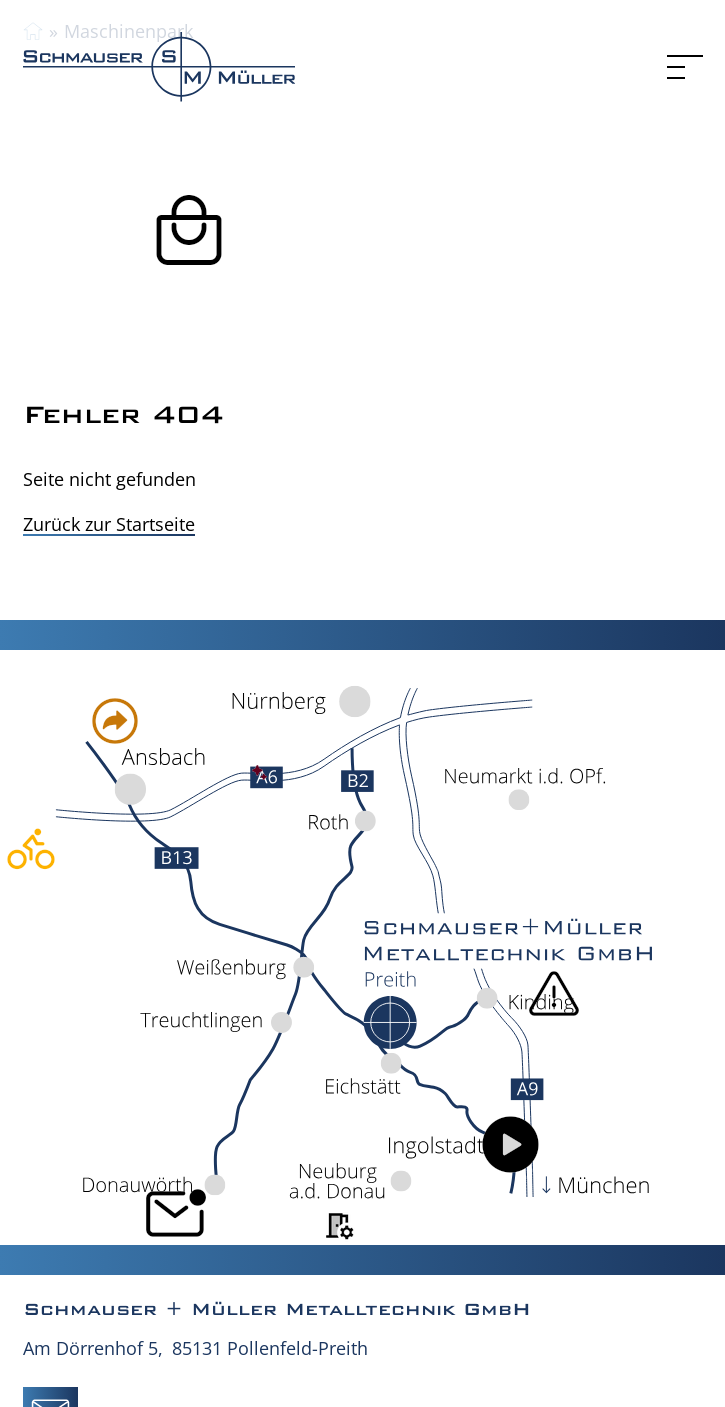  What do you see at coordinates (115, 721) in the screenshot?
I see `share or forward content` at bounding box center [115, 721].